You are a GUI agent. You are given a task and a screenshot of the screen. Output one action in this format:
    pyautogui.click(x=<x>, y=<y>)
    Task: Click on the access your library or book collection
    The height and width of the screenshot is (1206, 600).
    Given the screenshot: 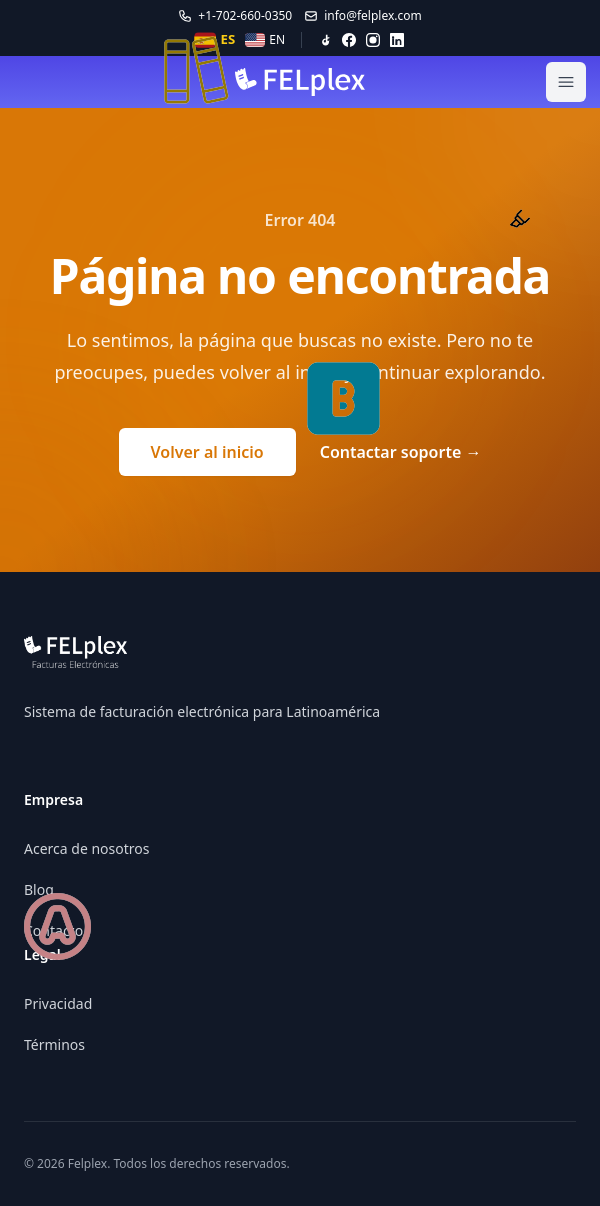 What is the action you would take?
    pyautogui.click(x=193, y=71)
    